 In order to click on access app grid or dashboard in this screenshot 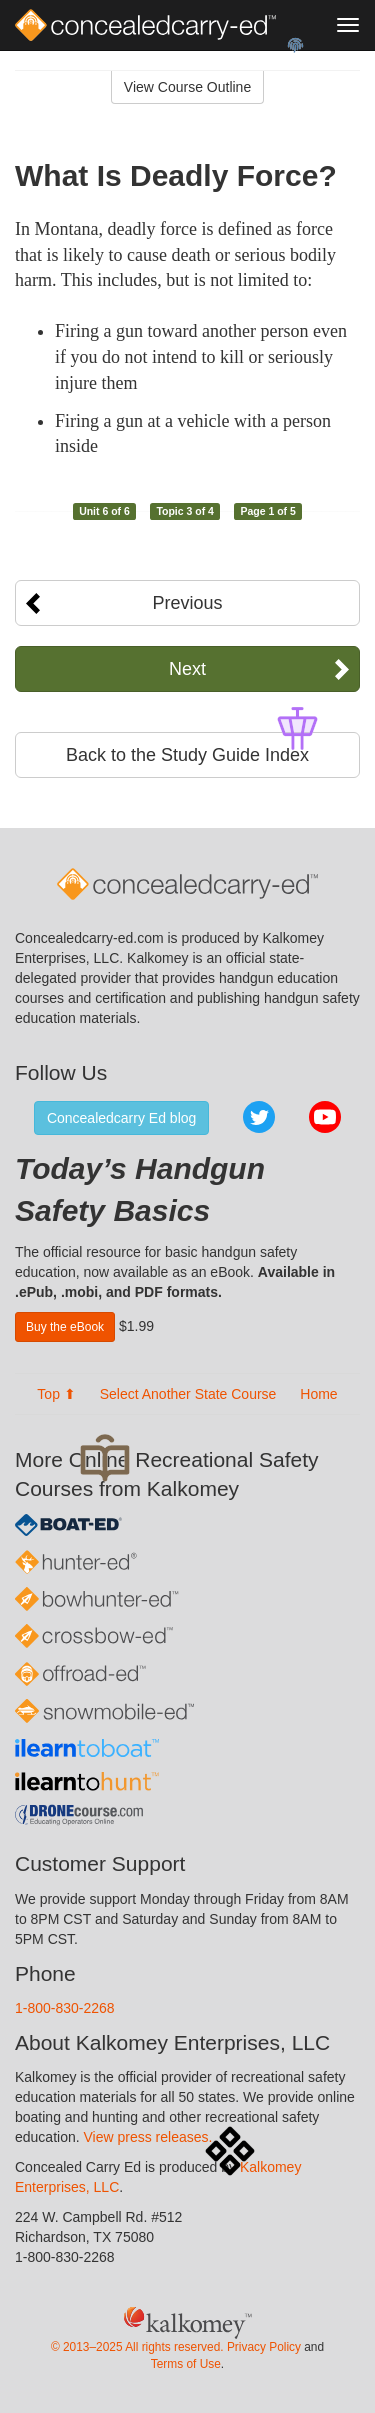, I will do `click(230, 2151)`.